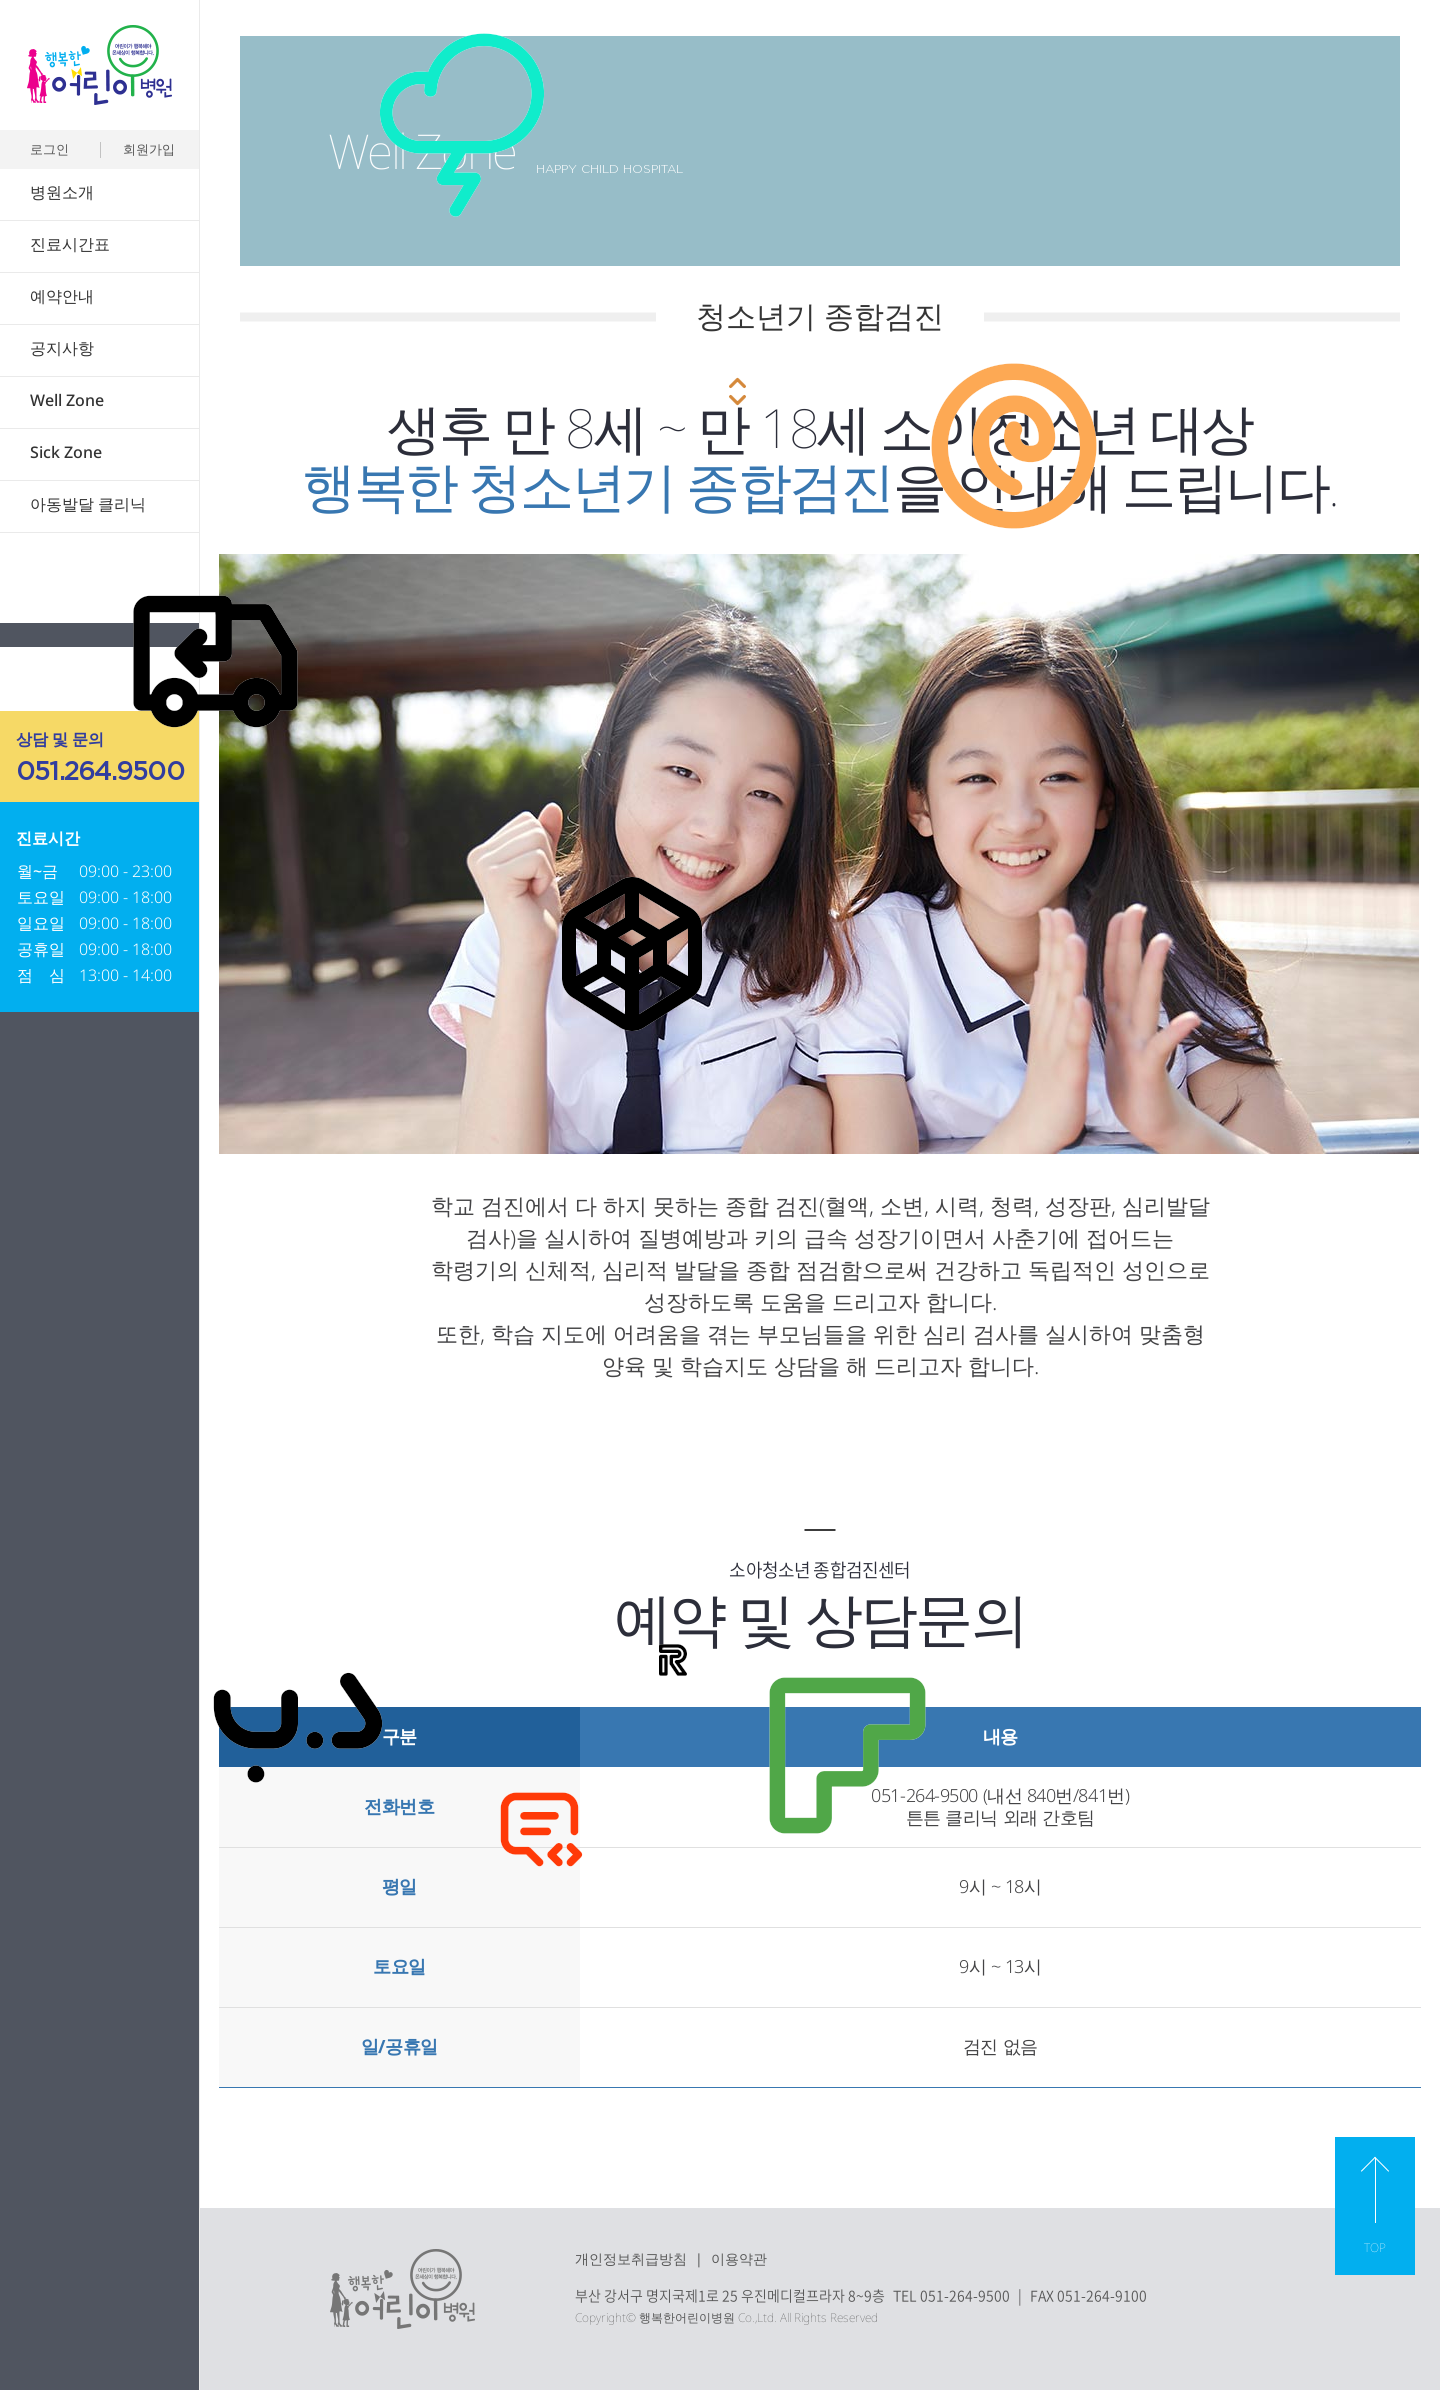  Describe the element at coordinates (215, 661) in the screenshot. I see `initiate a product return` at that location.